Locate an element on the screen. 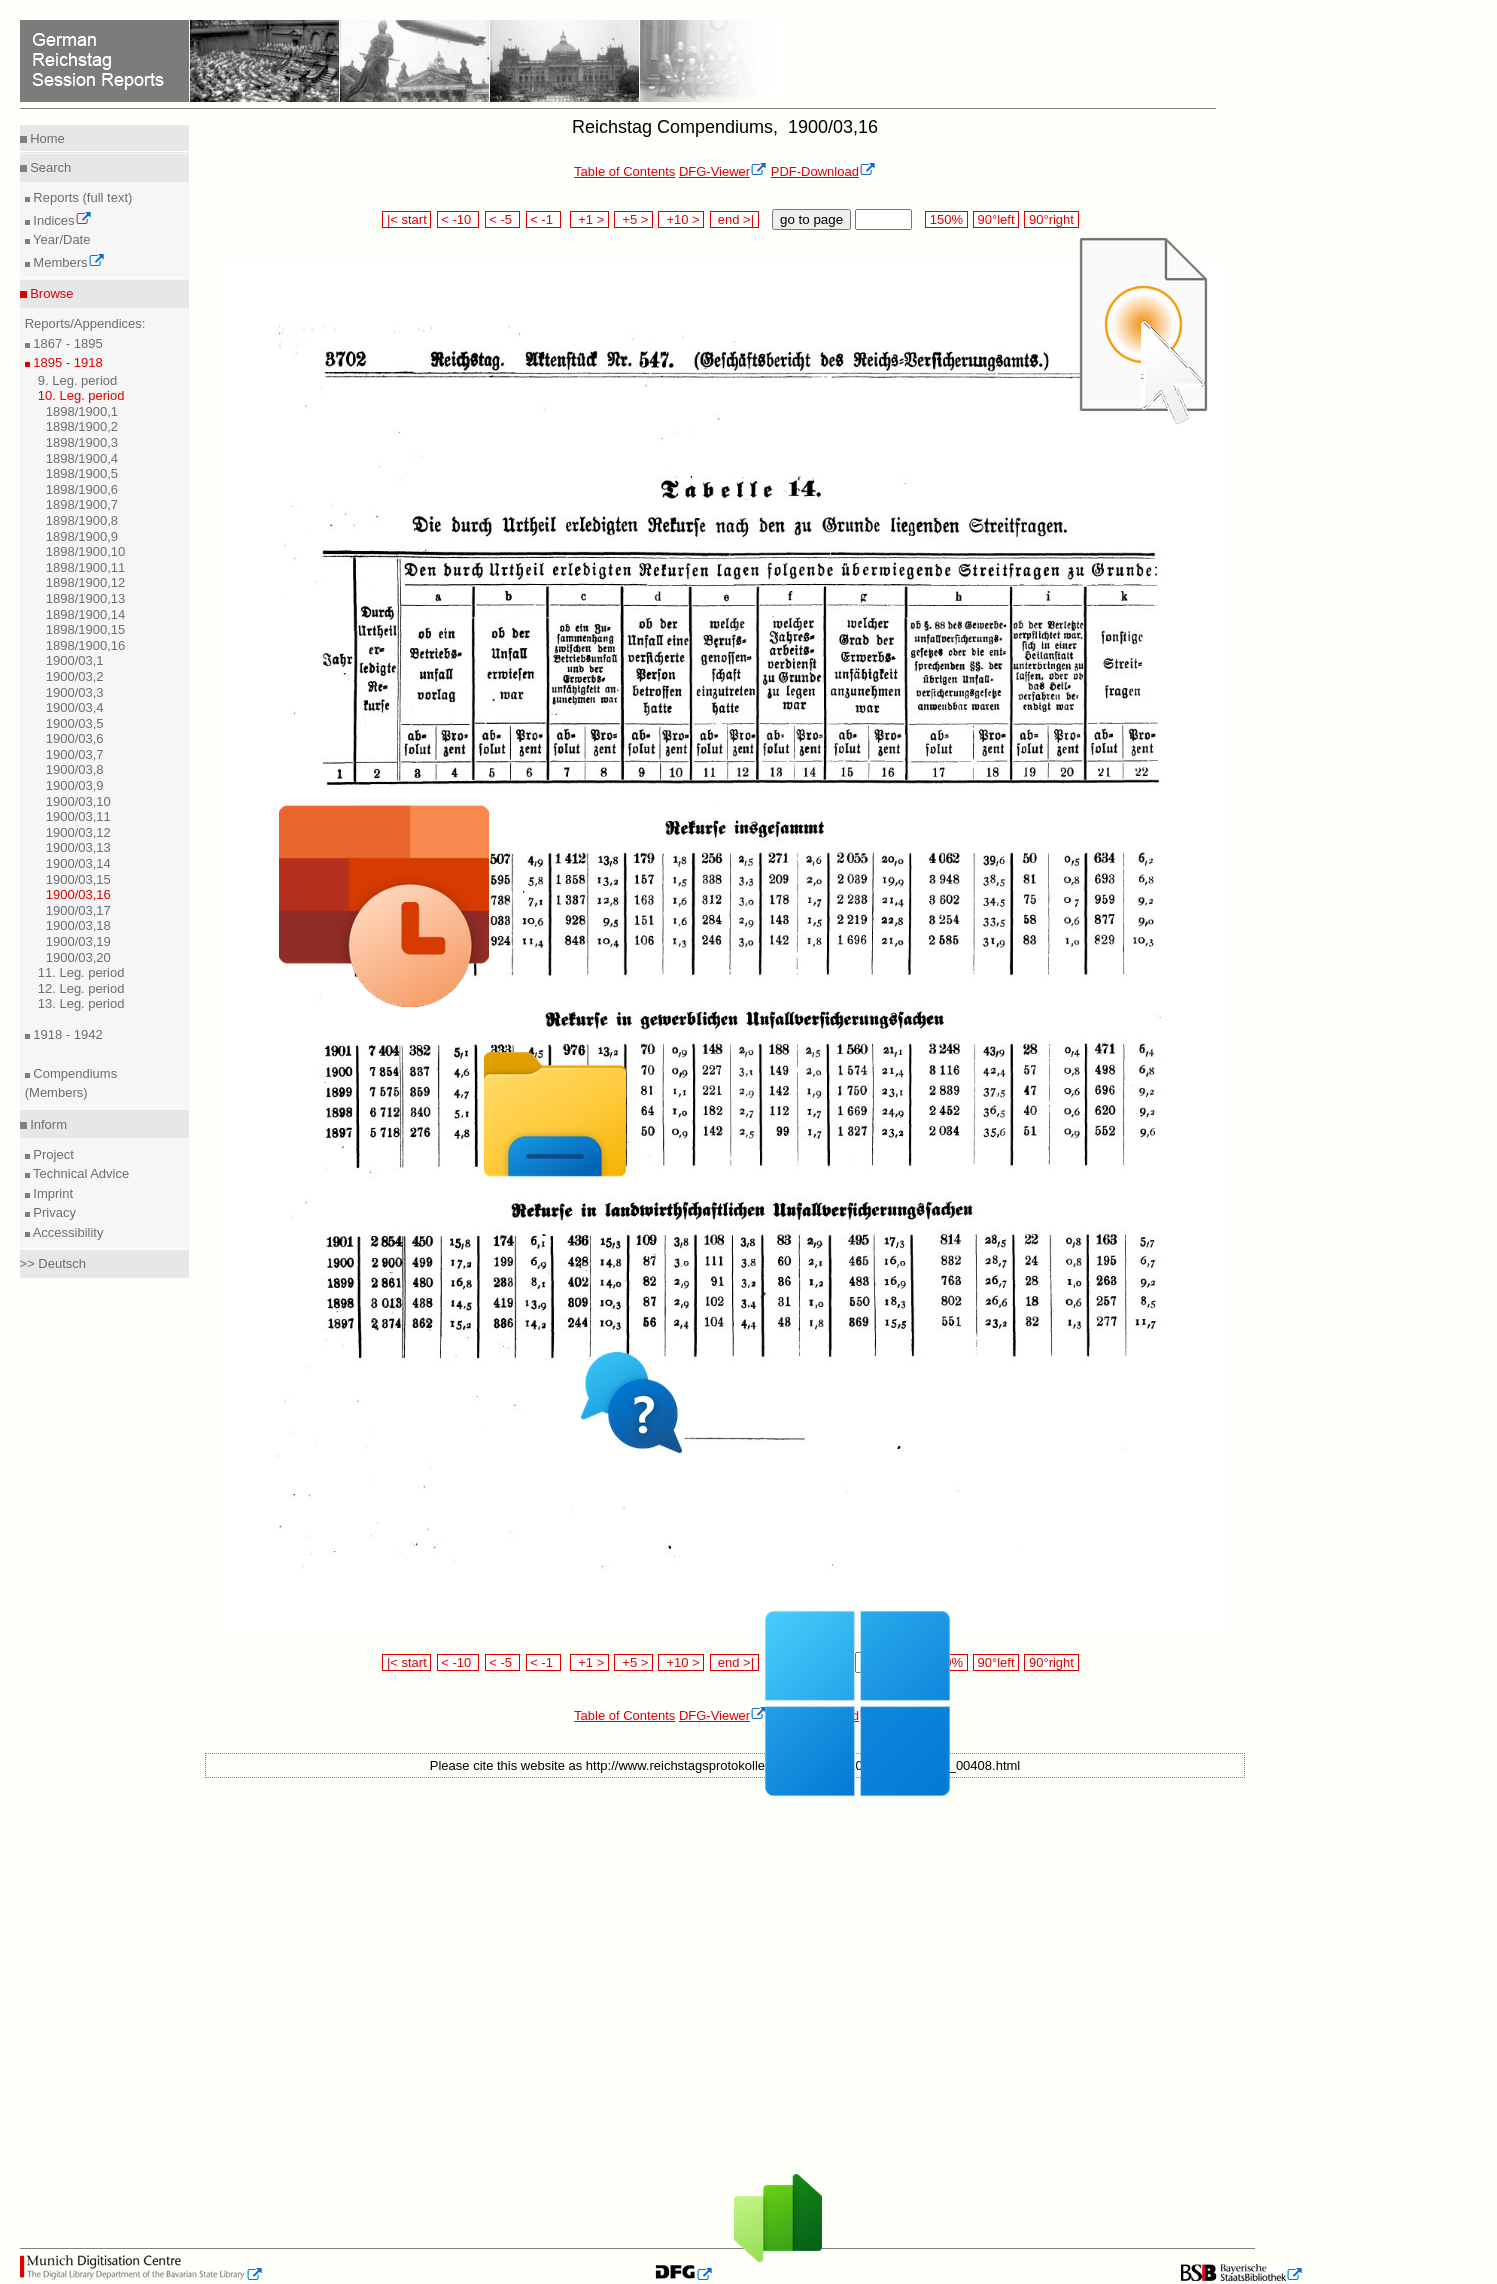 The image size is (1497, 2284). open timesheet application is located at coordinates (384, 902).